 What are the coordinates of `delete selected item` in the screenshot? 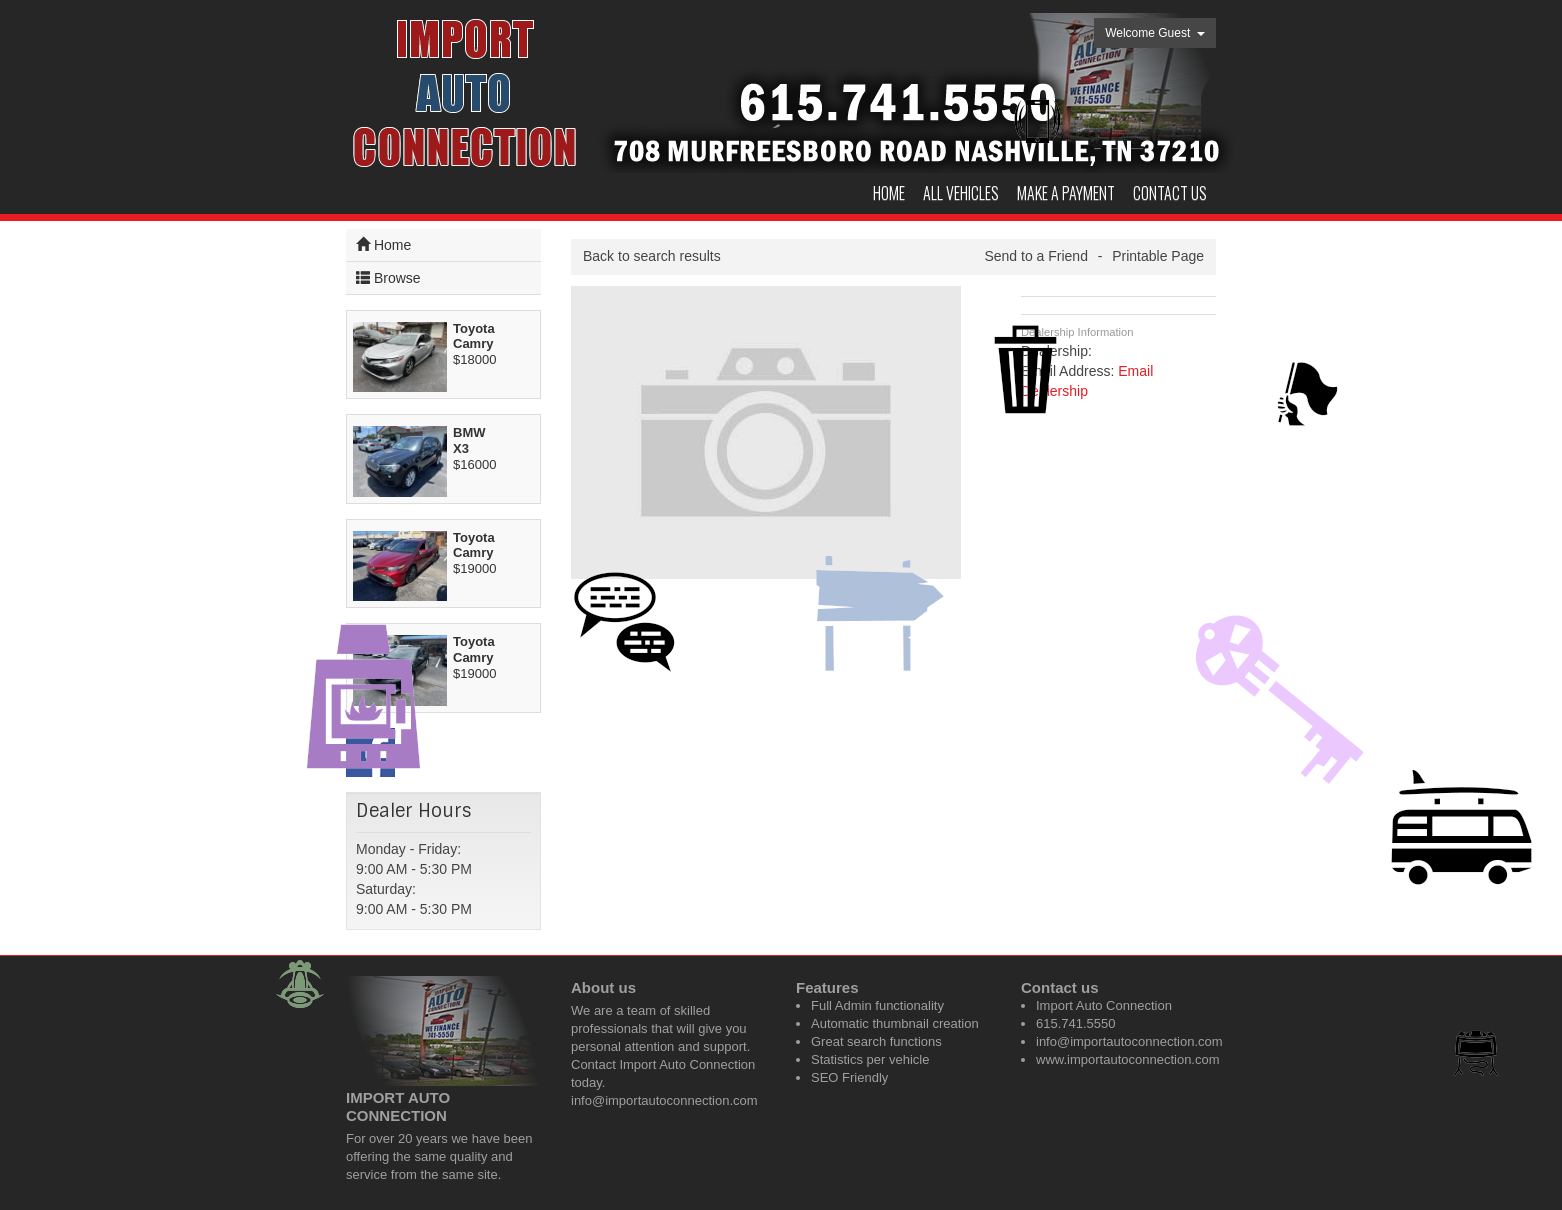 It's located at (1025, 360).